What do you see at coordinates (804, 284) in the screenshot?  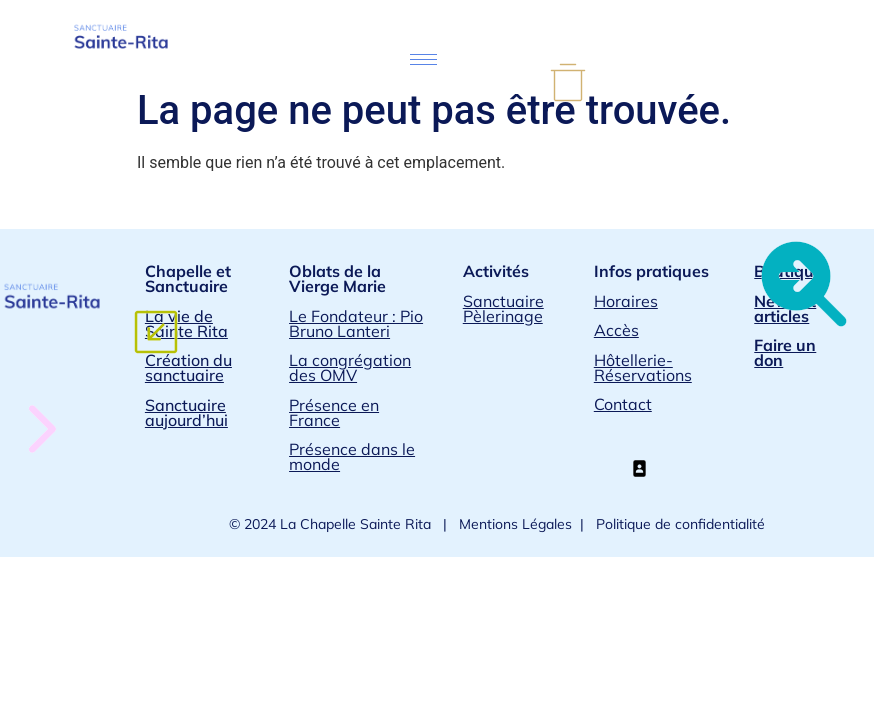 I see `search and navigate to result` at bounding box center [804, 284].